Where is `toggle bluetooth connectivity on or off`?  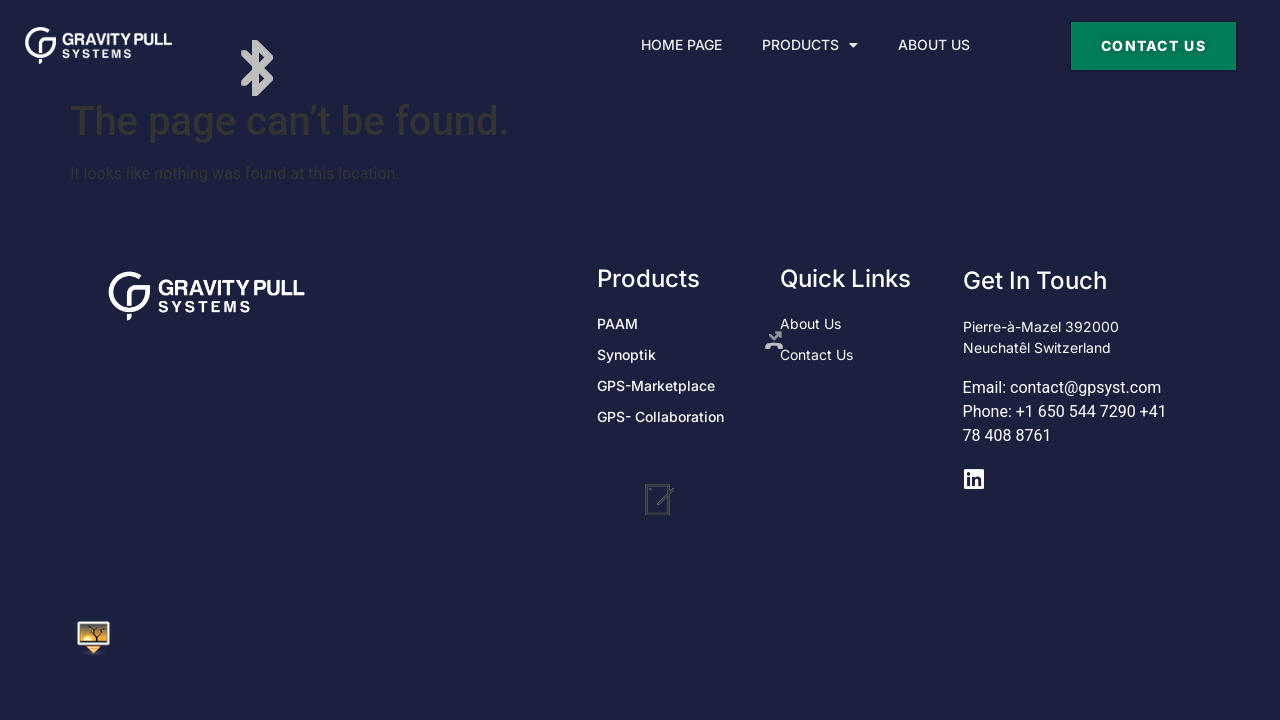 toggle bluetooth connectivity on or off is located at coordinates (259, 68).